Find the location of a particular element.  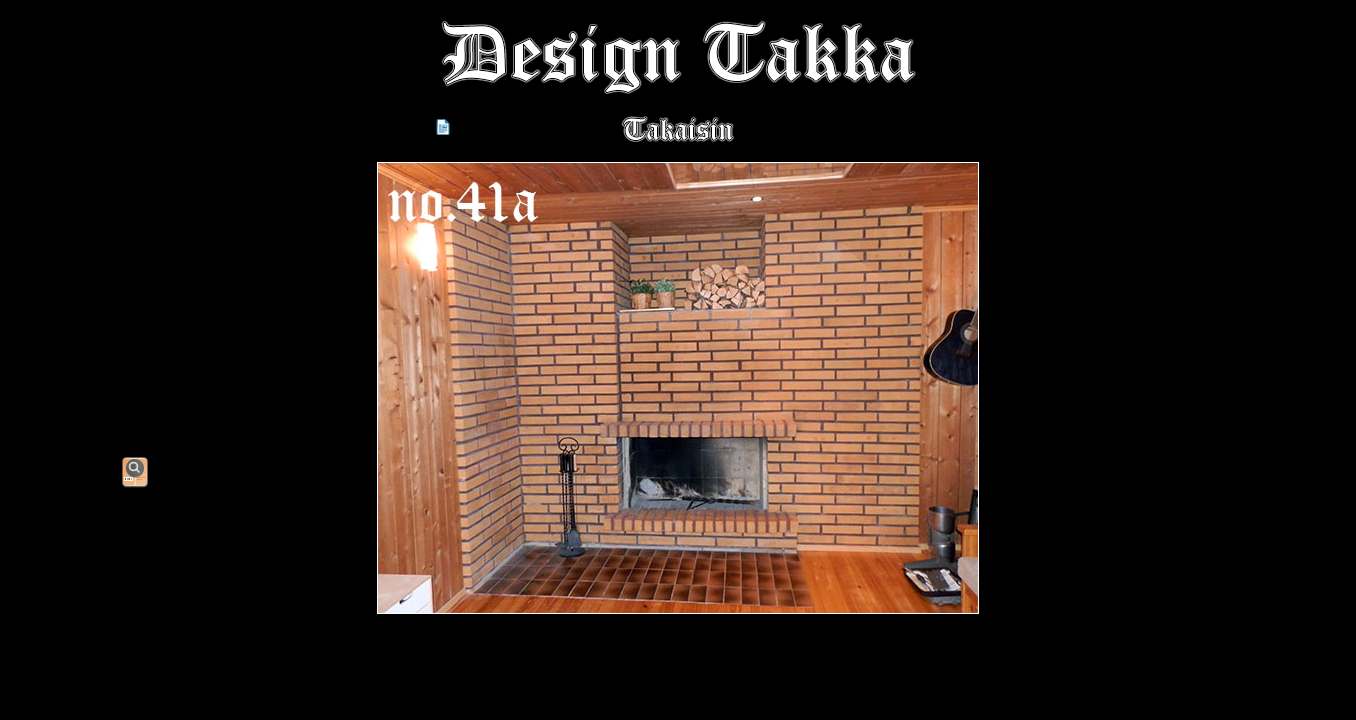

resolving package dependencies is located at coordinates (135, 472).